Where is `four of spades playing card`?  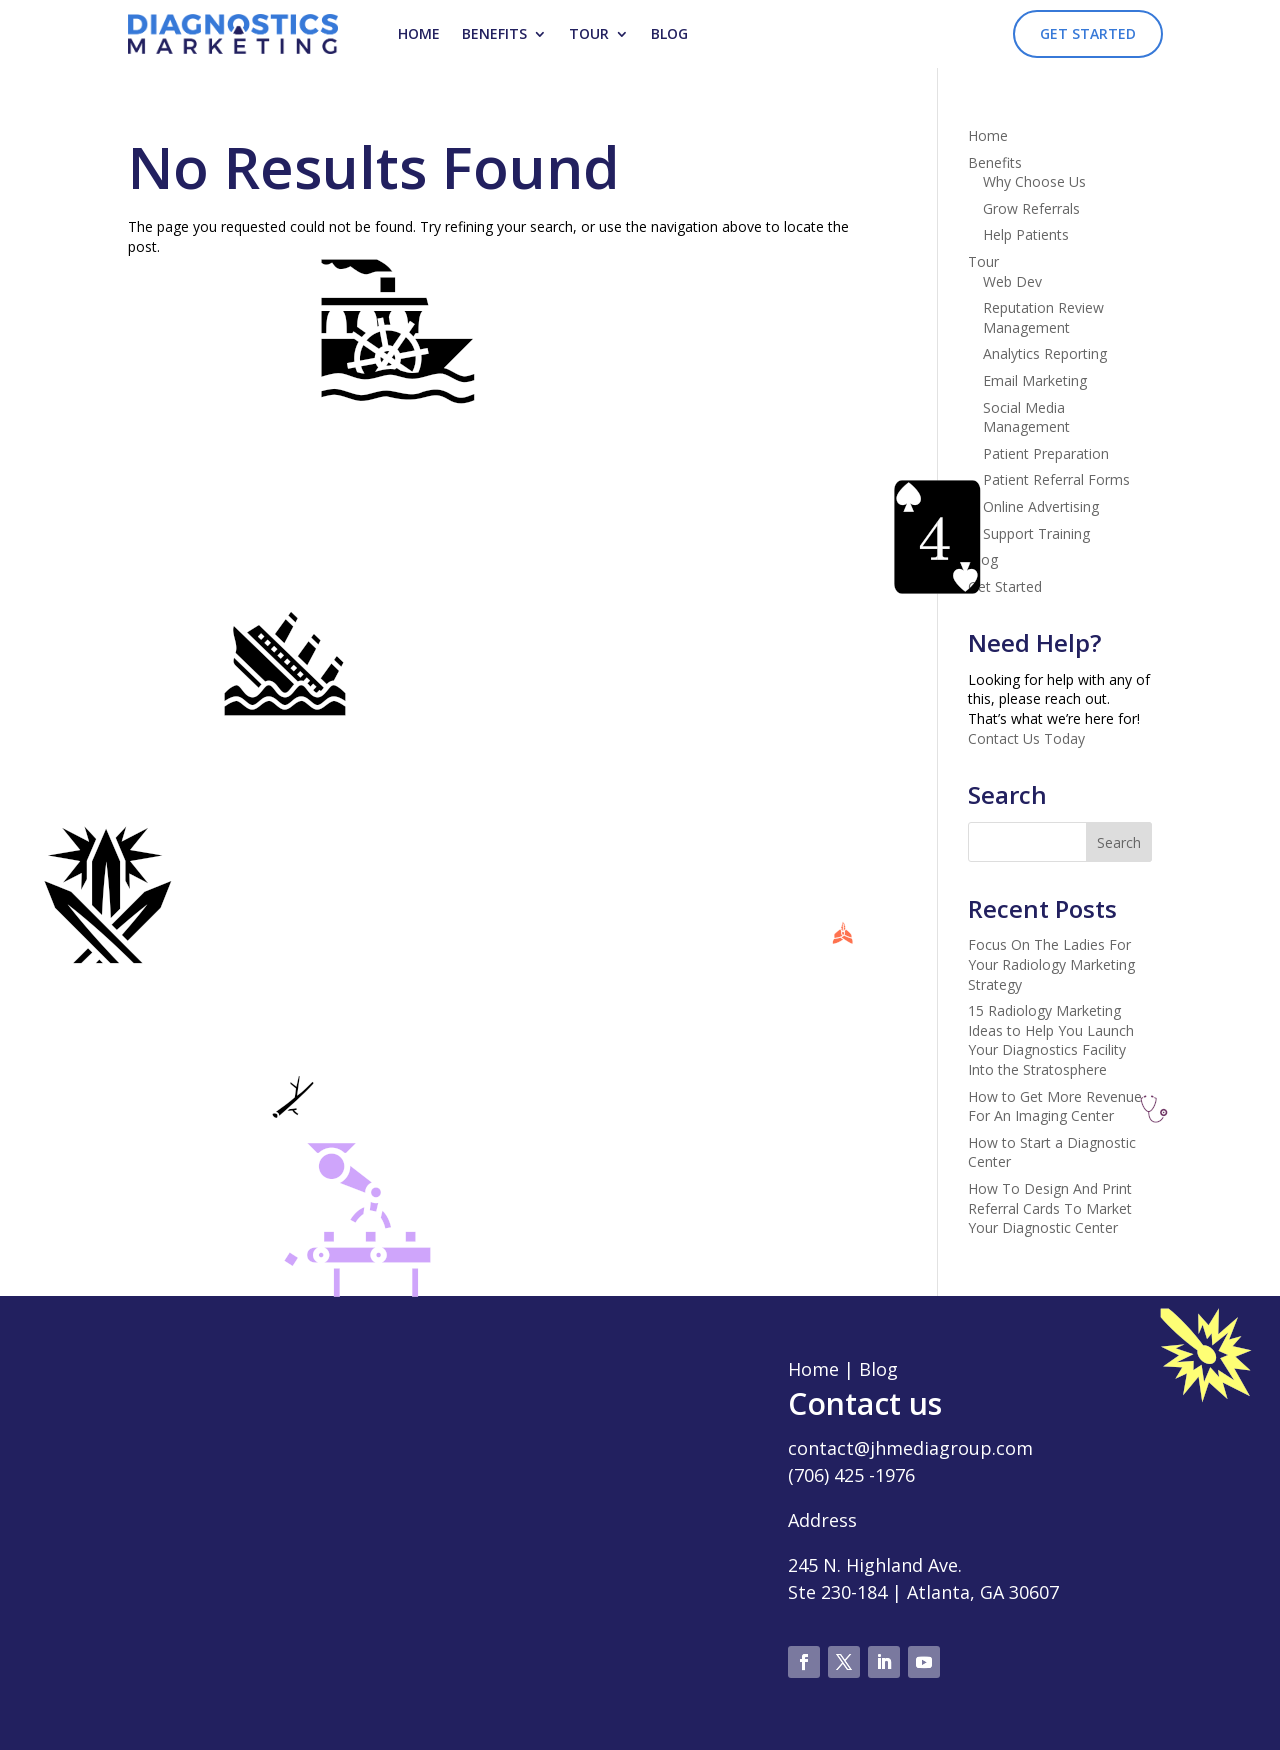
four of spades playing card is located at coordinates (937, 537).